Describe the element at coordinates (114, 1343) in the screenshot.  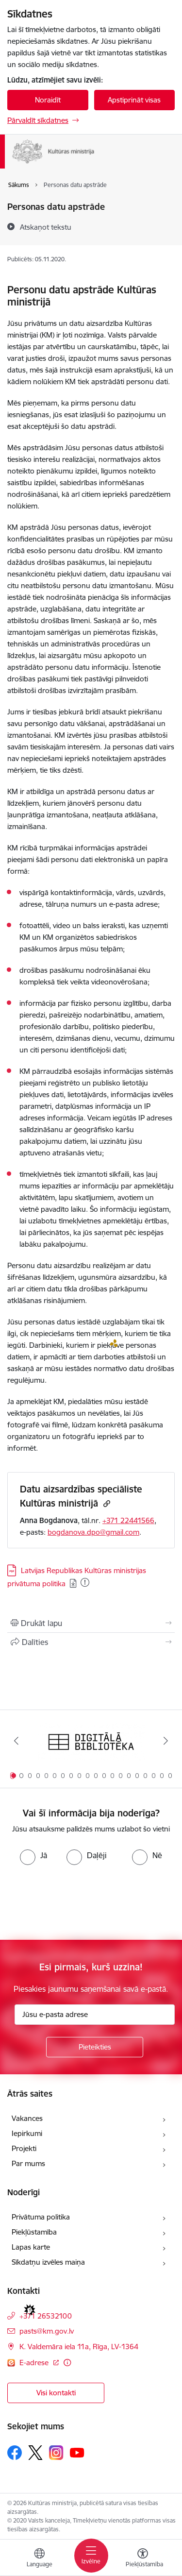
I see `access boat or marine vehicle settings` at that location.